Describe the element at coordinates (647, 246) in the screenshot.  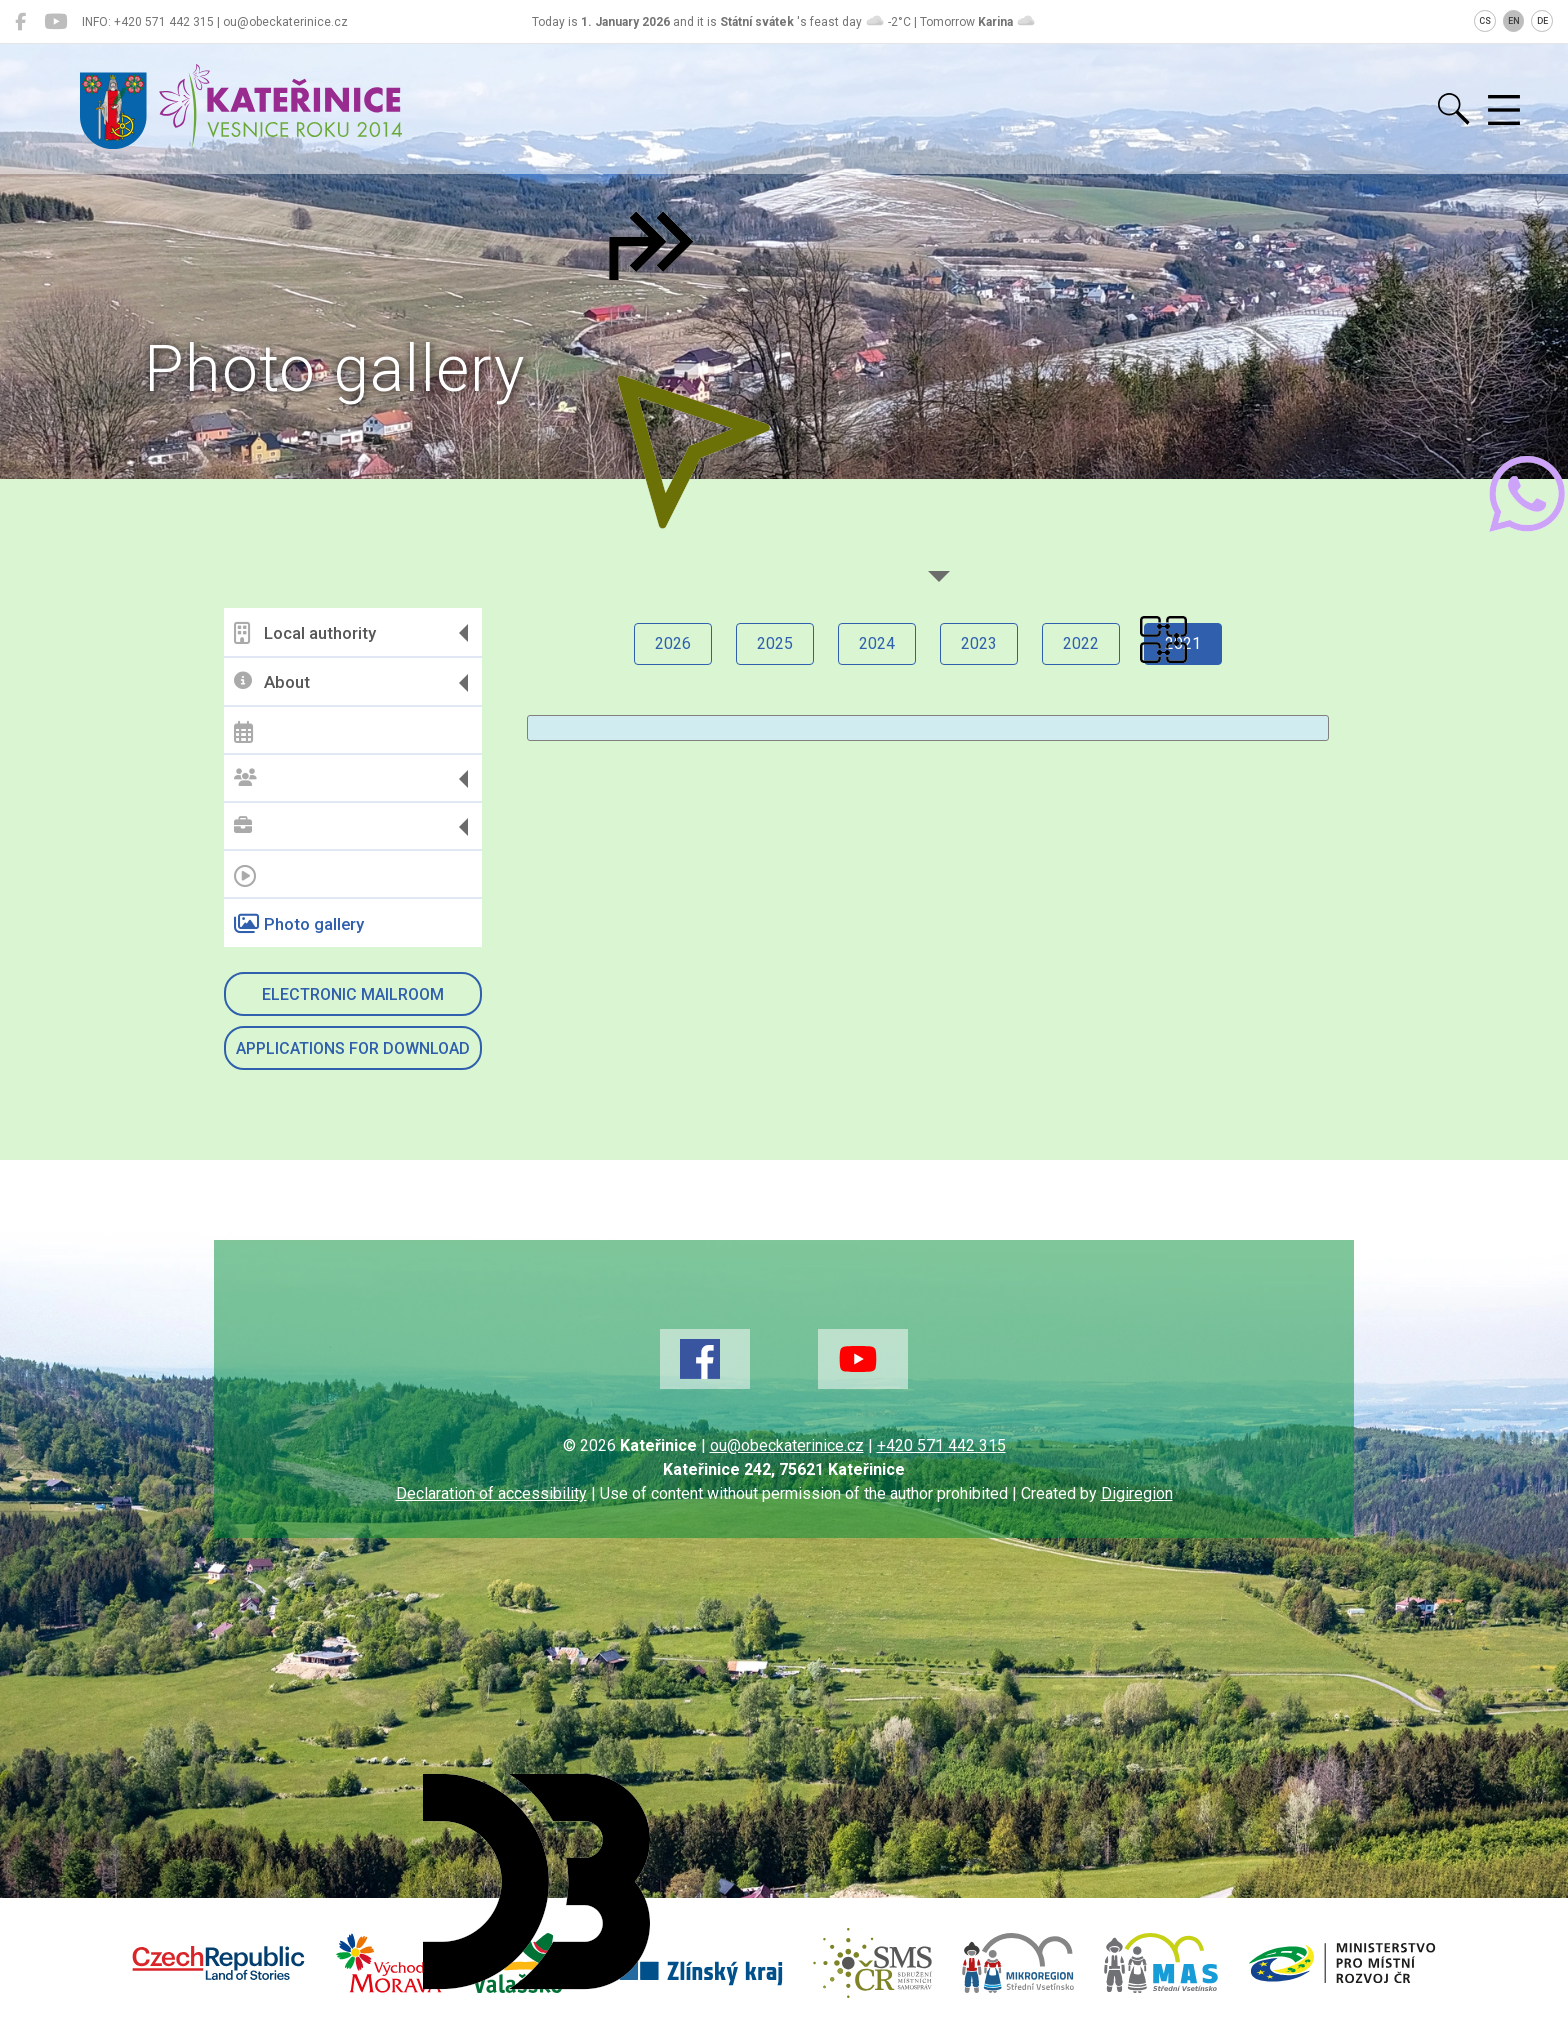
I see `forward message or content` at that location.